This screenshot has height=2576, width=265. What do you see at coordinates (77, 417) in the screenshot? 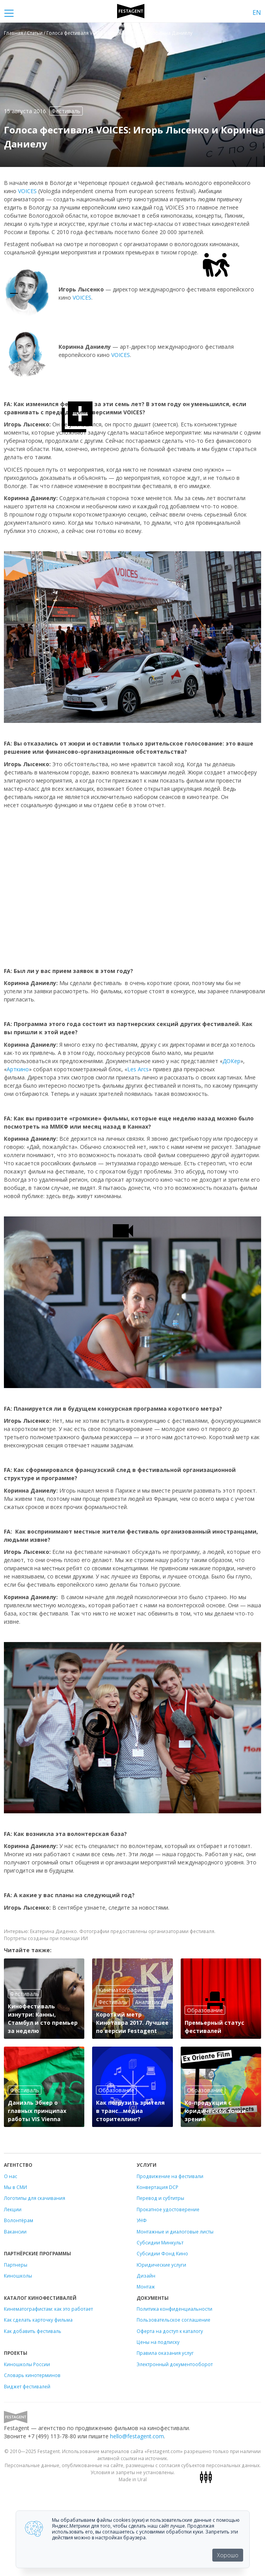
I see `add to queue` at bounding box center [77, 417].